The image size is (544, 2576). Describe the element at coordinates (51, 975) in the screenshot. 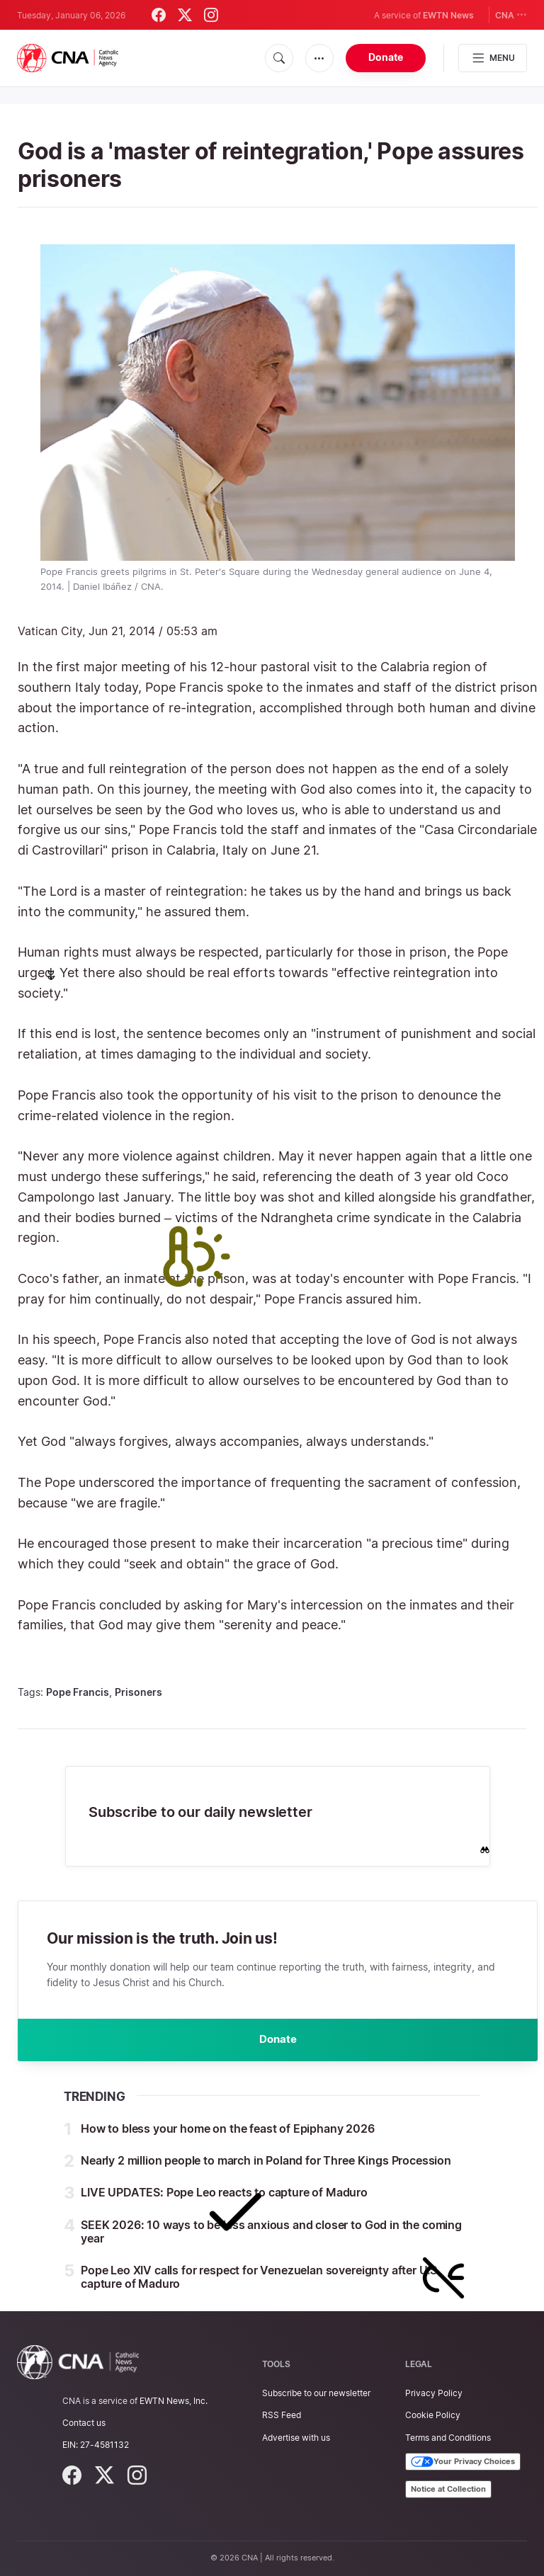

I see `enable macro or close-up photography mode` at that location.